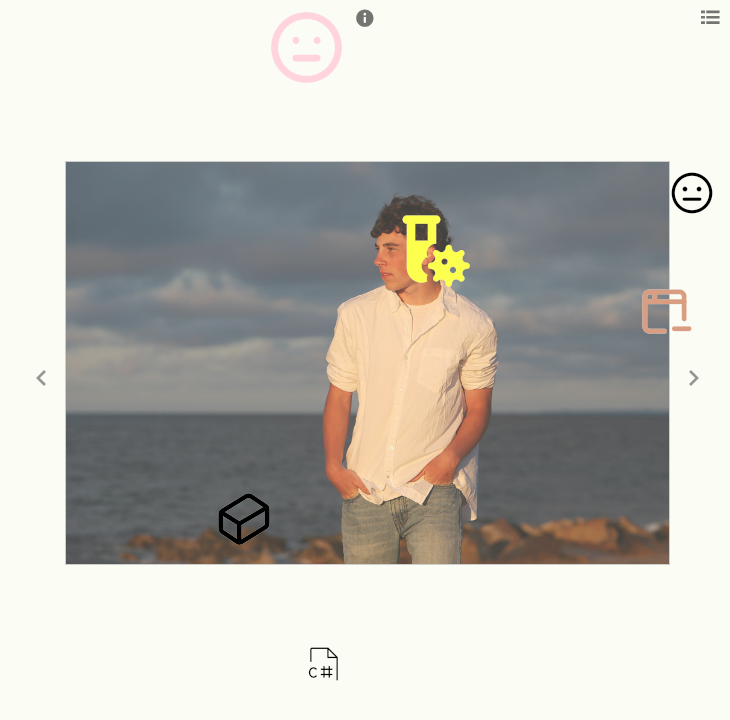 The height and width of the screenshot is (720, 730). I want to click on rate your experience as neutral, so click(692, 193).